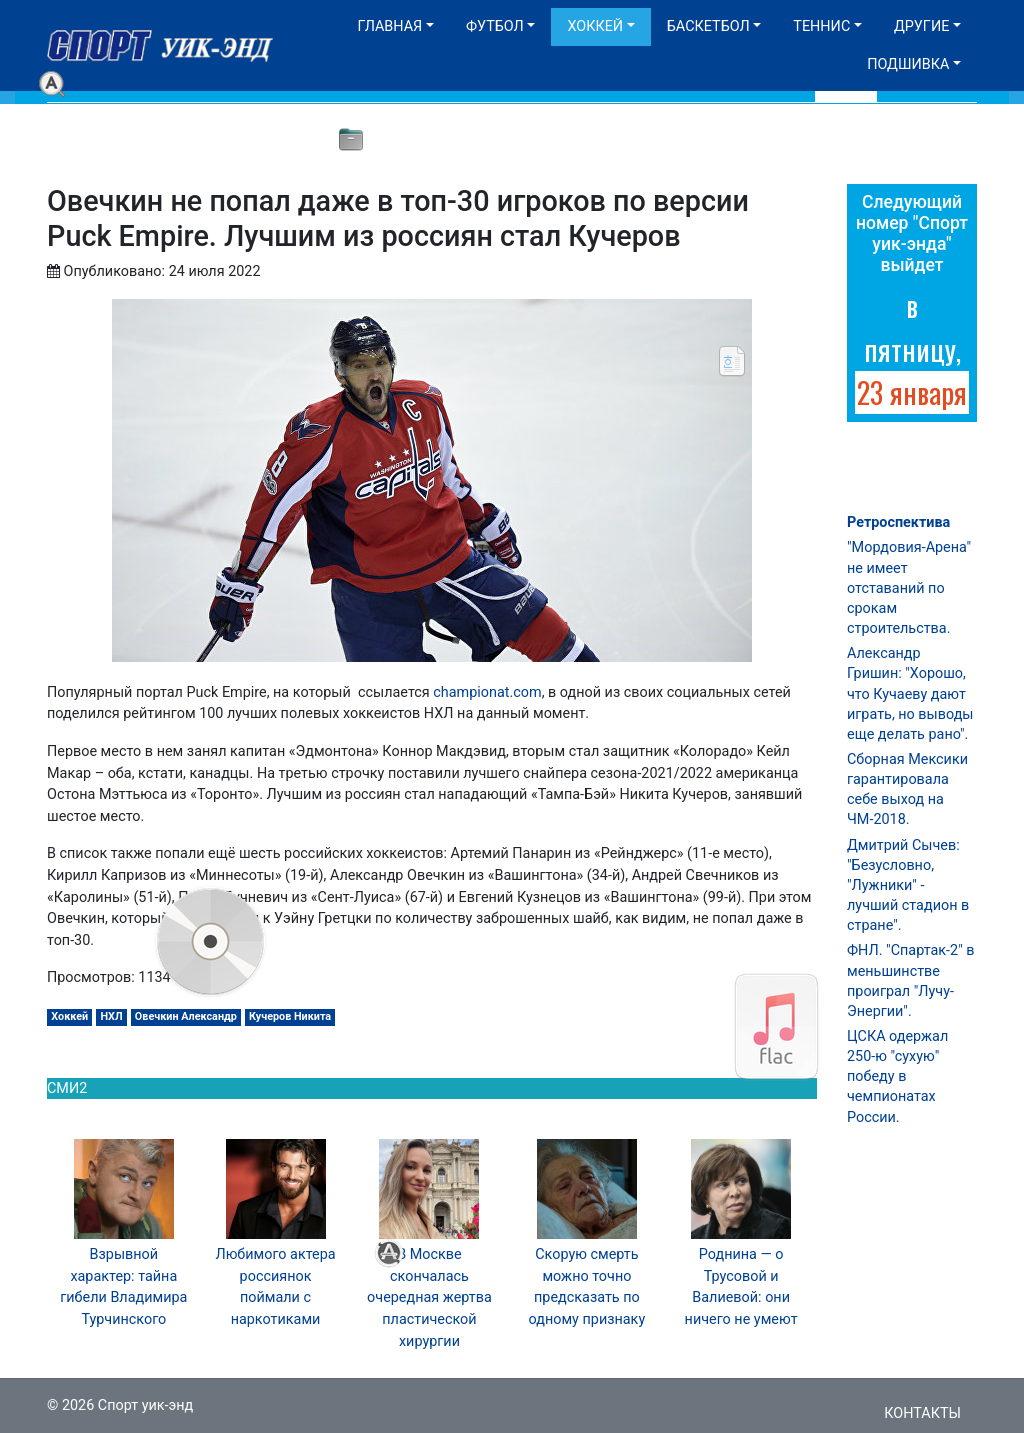  Describe the element at coordinates (52, 84) in the screenshot. I see `search for text or find on page` at that location.